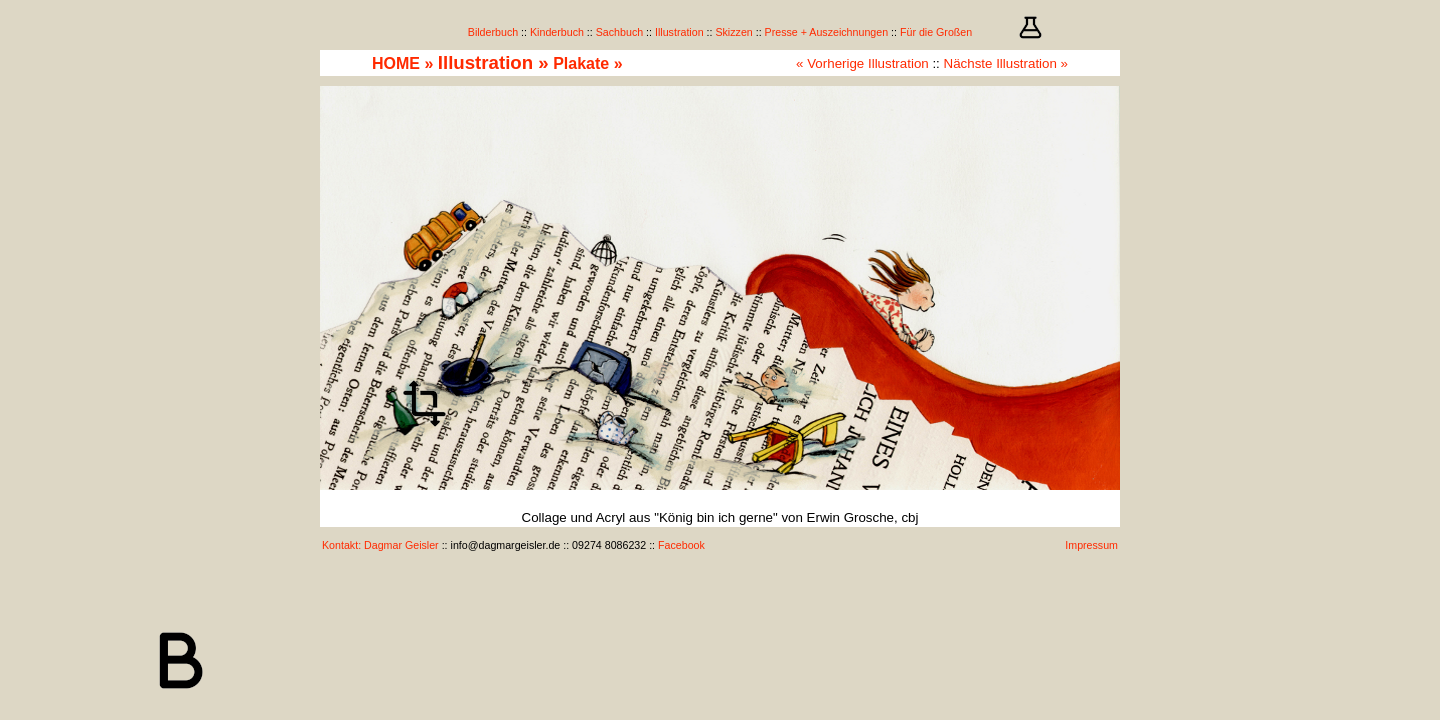 This screenshot has width=1440, height=720. Describe the element at coordinates (424, 403) in the screenshot. I see `transform or resize an image` at that location.